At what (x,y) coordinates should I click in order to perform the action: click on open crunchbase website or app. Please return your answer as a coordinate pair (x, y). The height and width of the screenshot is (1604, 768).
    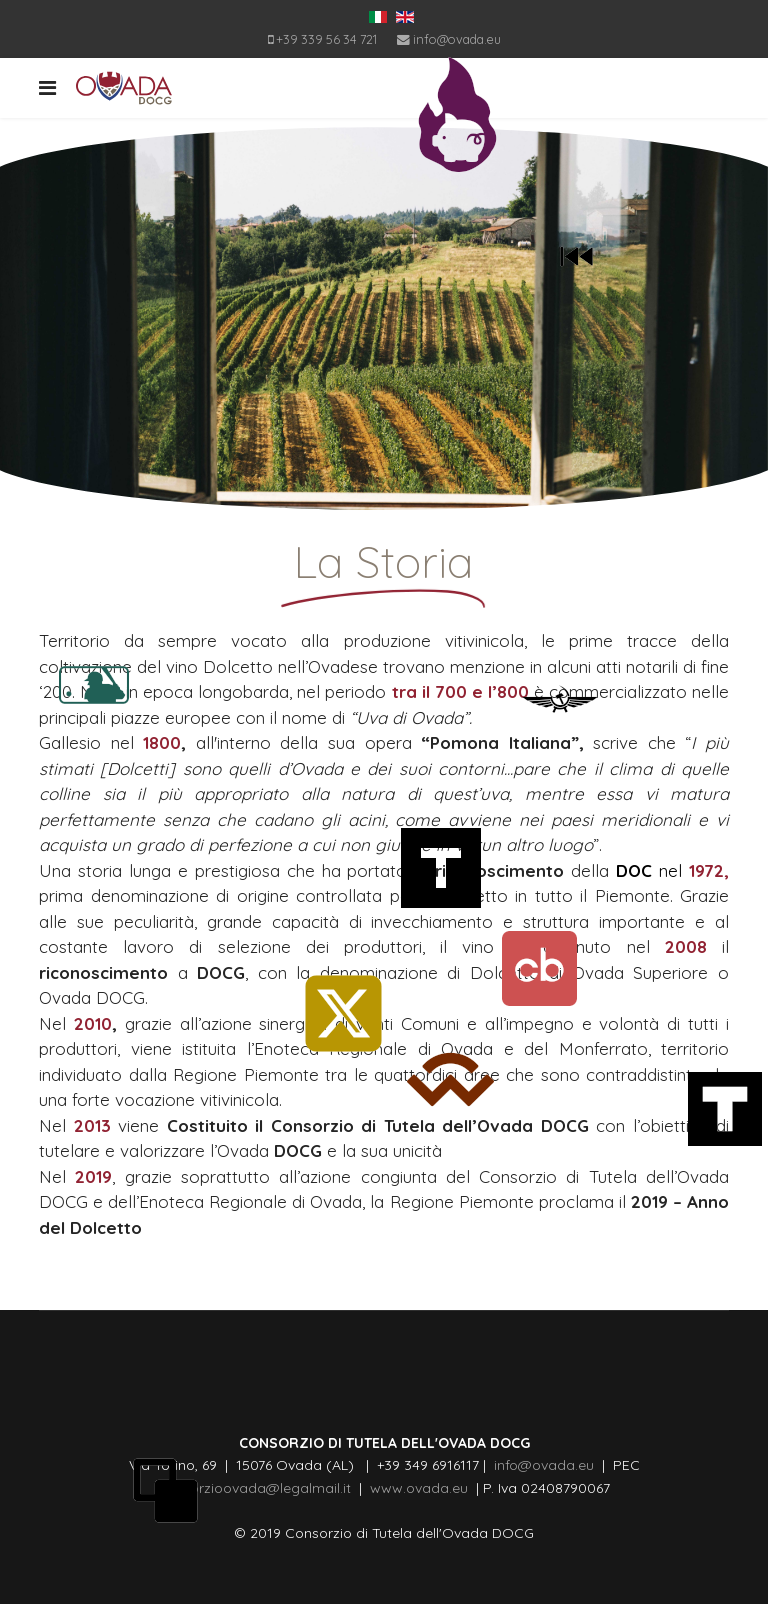
    Looking at the image, I should click on (539, 968).